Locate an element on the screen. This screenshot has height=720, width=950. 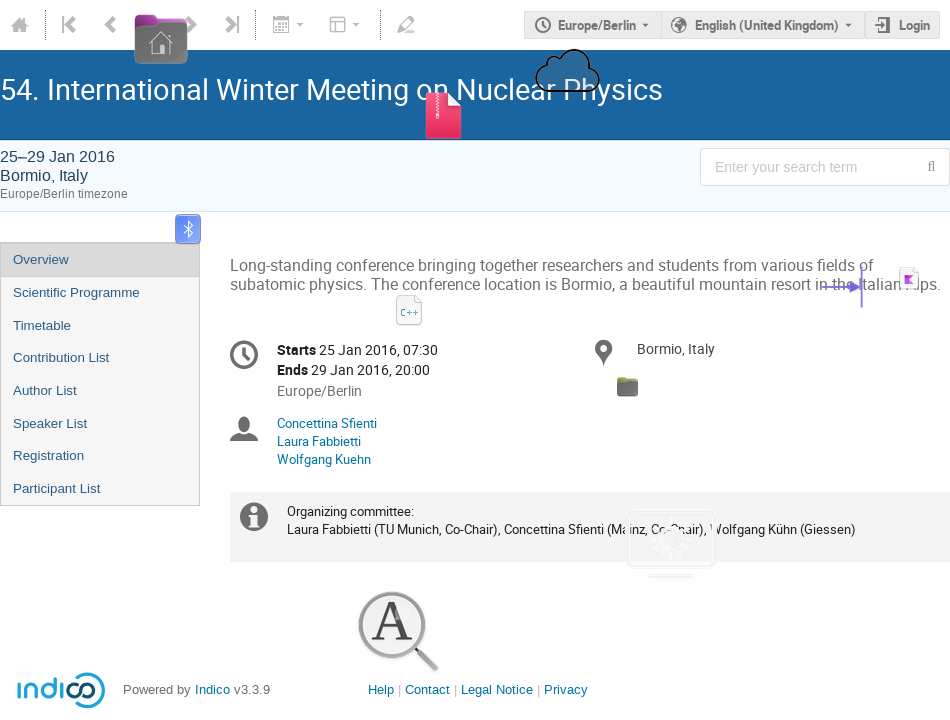
search within a project is located at coordinates (397, 630).